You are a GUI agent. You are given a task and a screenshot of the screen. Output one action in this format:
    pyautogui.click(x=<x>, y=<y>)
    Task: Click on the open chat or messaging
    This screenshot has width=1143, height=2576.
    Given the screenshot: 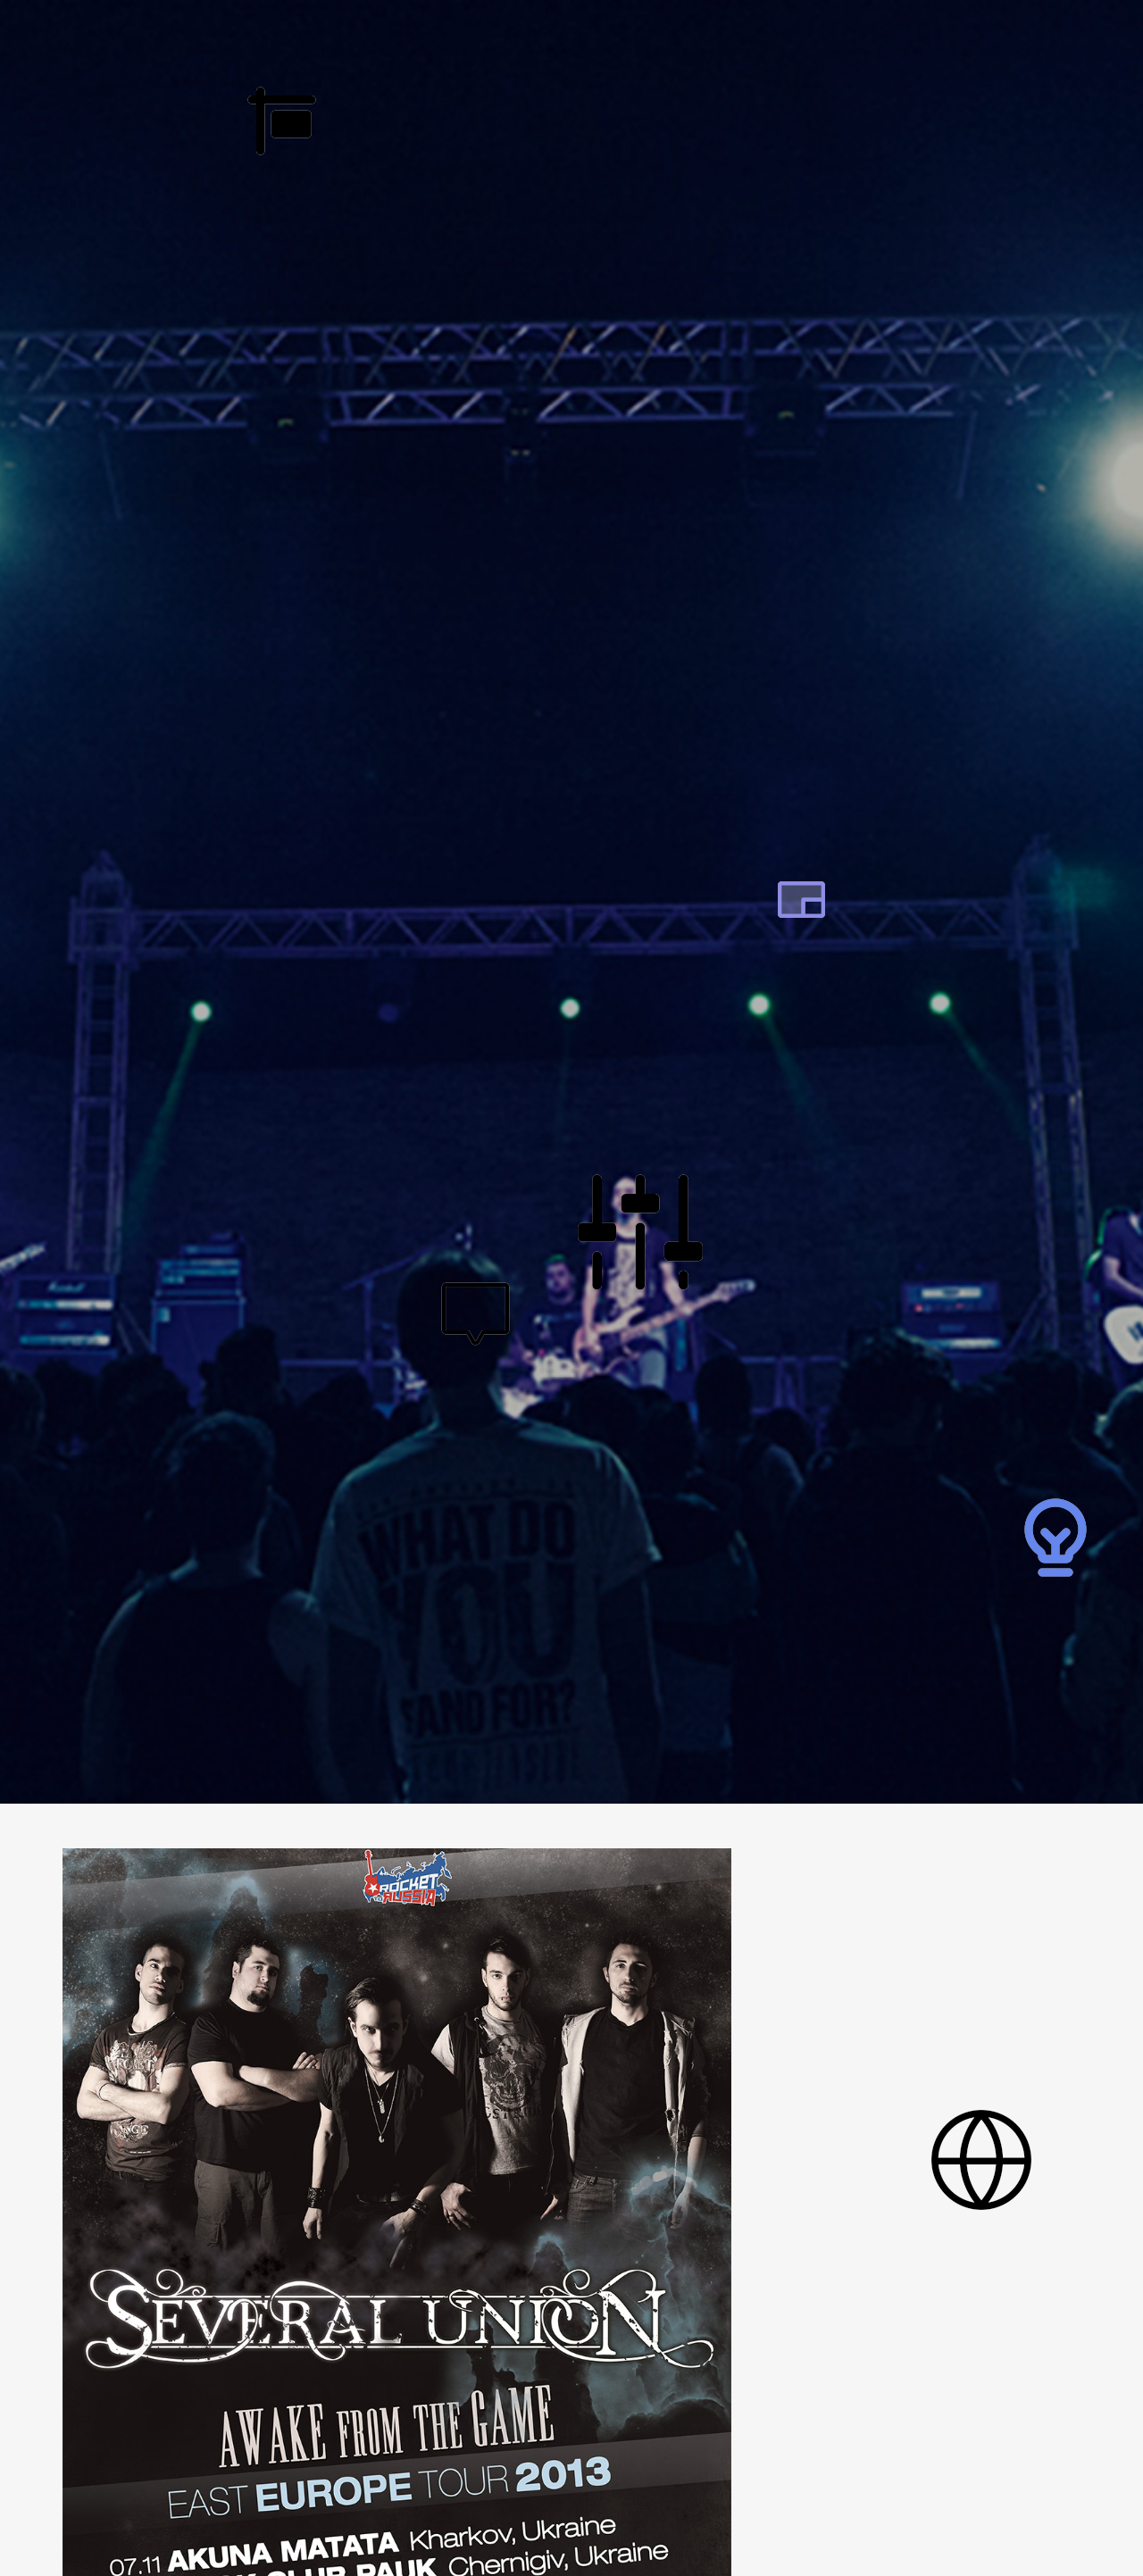 What is the action you would take?
    pyautogui.click(x=475, y=1311)
    